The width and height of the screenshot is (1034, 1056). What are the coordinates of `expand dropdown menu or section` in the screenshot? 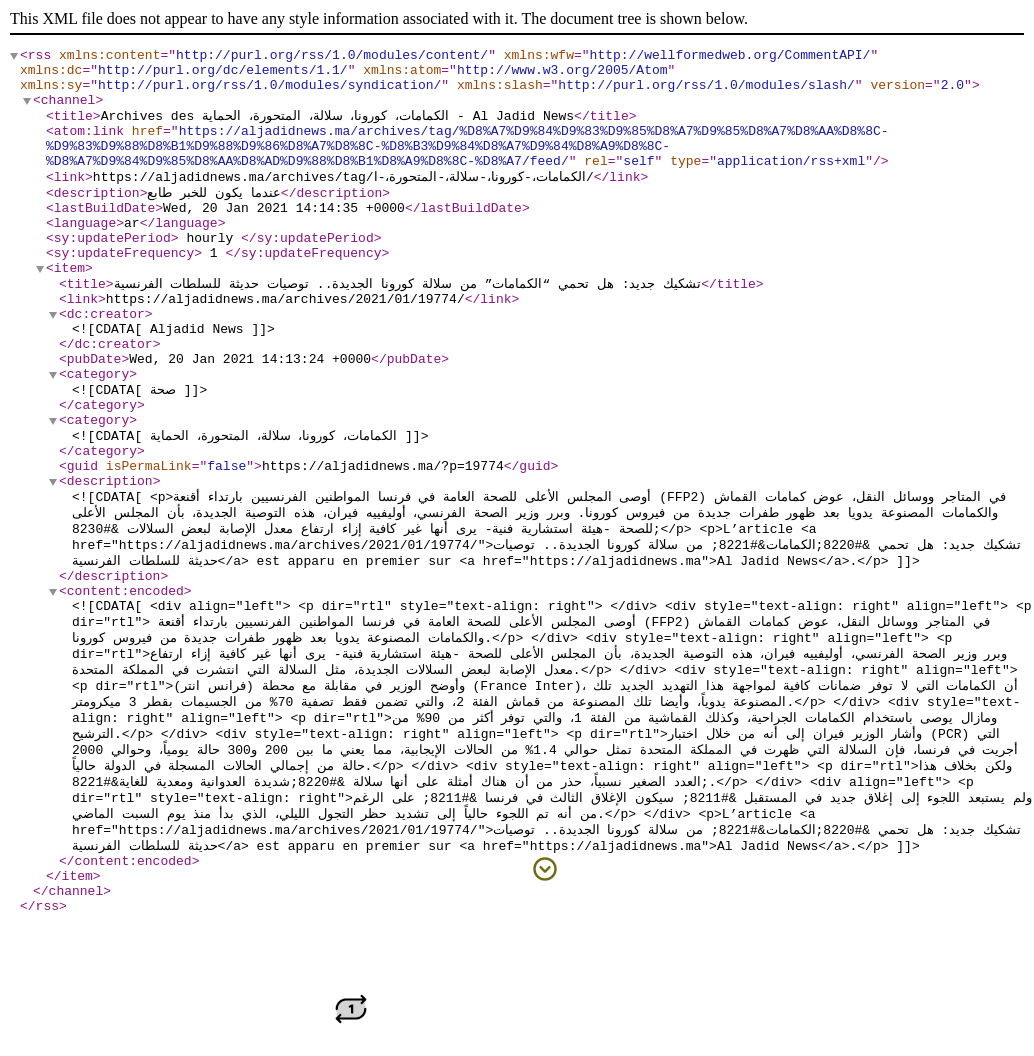 It's located at (545, 869).